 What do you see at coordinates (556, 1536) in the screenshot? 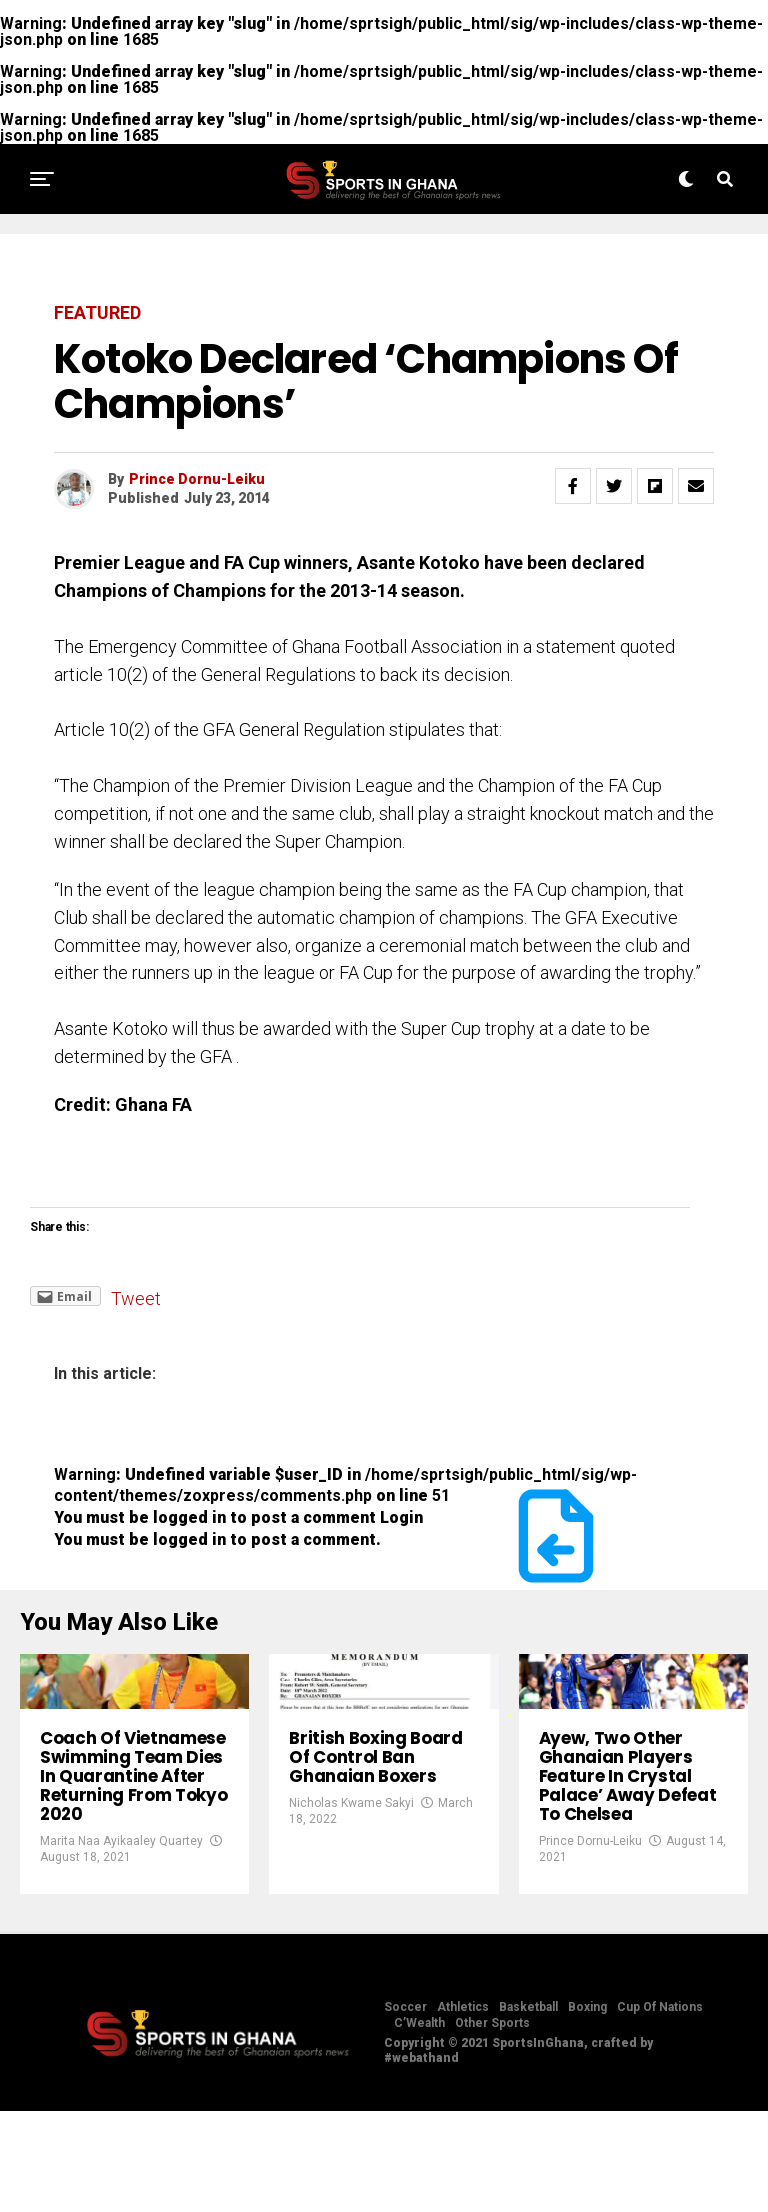
I see `import a file from another location` at bounding box center [556, 1536].